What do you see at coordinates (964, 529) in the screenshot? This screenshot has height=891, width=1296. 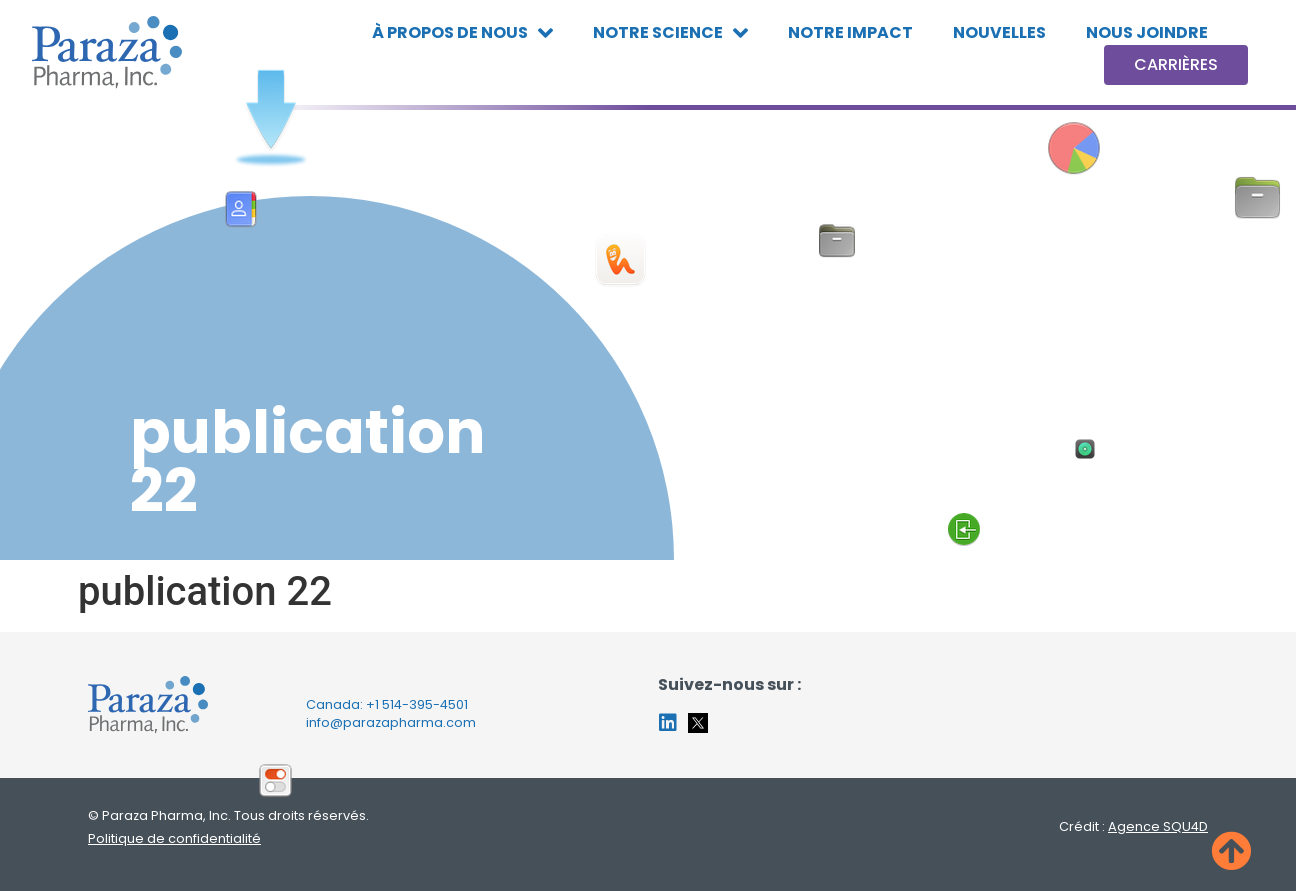 I see `log out of the current session` at bounding box center [964, 529].